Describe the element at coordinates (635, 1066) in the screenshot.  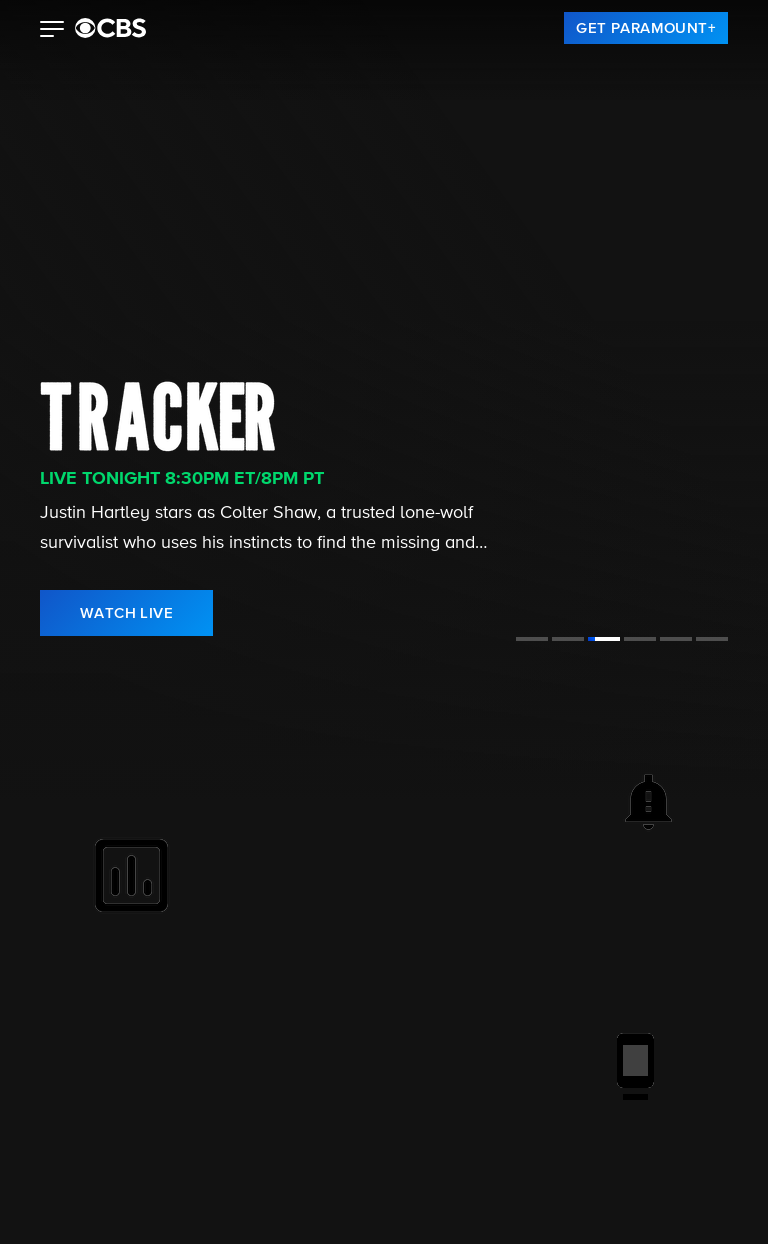
I see `dock your device to an external station` at that location.